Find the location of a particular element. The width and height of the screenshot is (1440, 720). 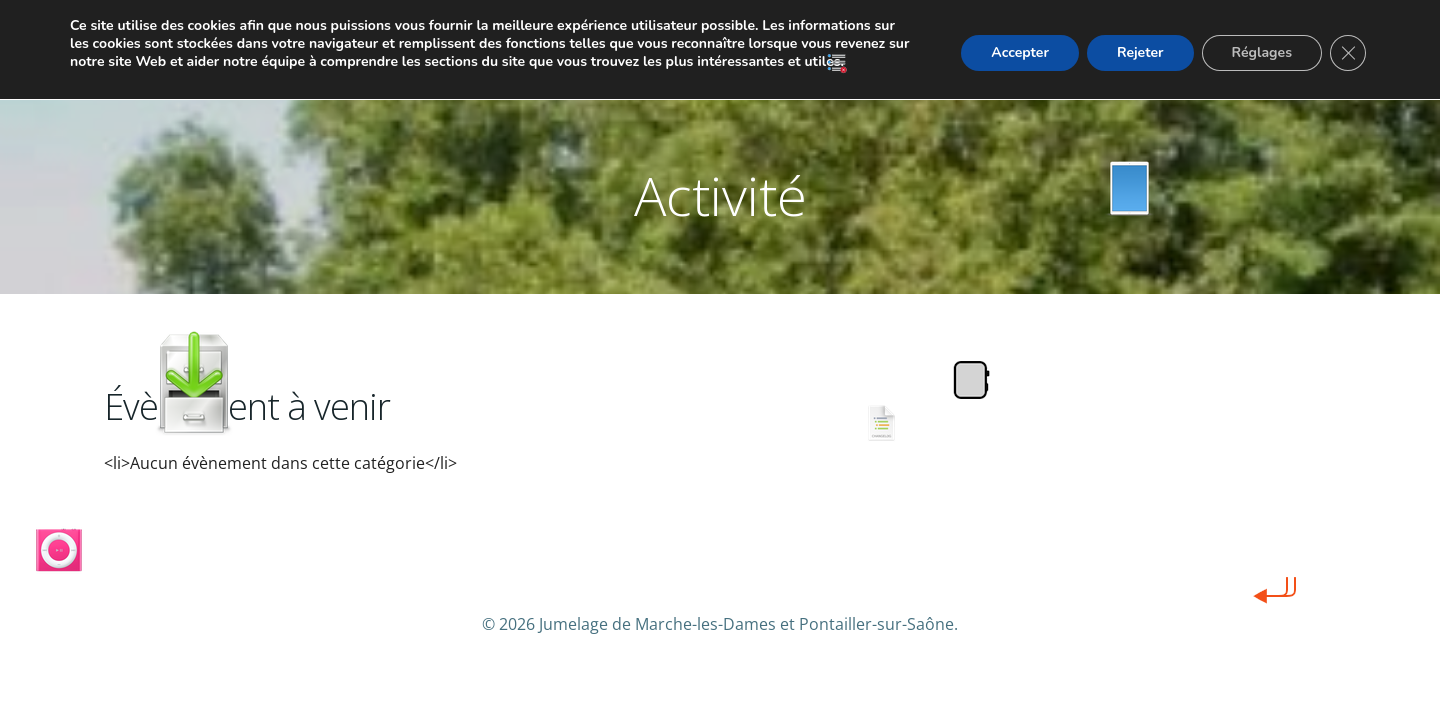

iPod shuffle device connected is located at coordinates (59, 550).